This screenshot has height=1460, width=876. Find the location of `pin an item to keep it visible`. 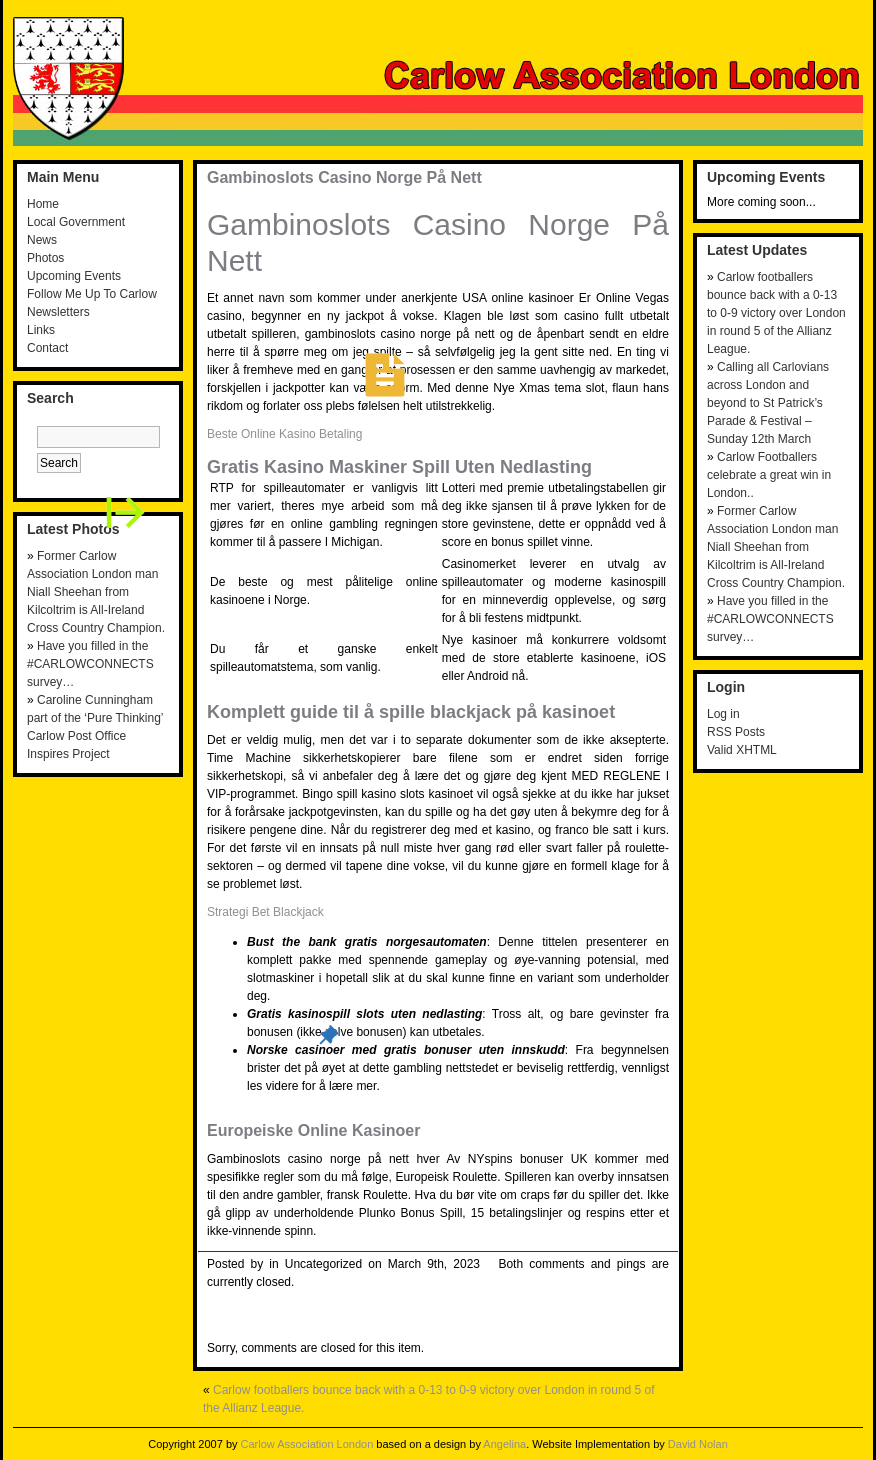

pin an item to keep it visible is located at coordinates (328, 1035).